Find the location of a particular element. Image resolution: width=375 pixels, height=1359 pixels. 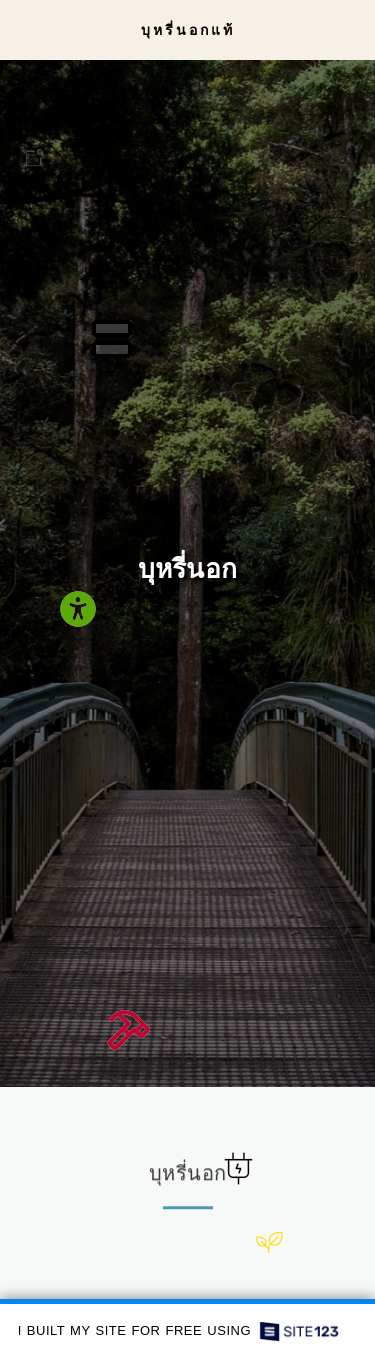

access accessibility settings is located at coordinates (78, 609).